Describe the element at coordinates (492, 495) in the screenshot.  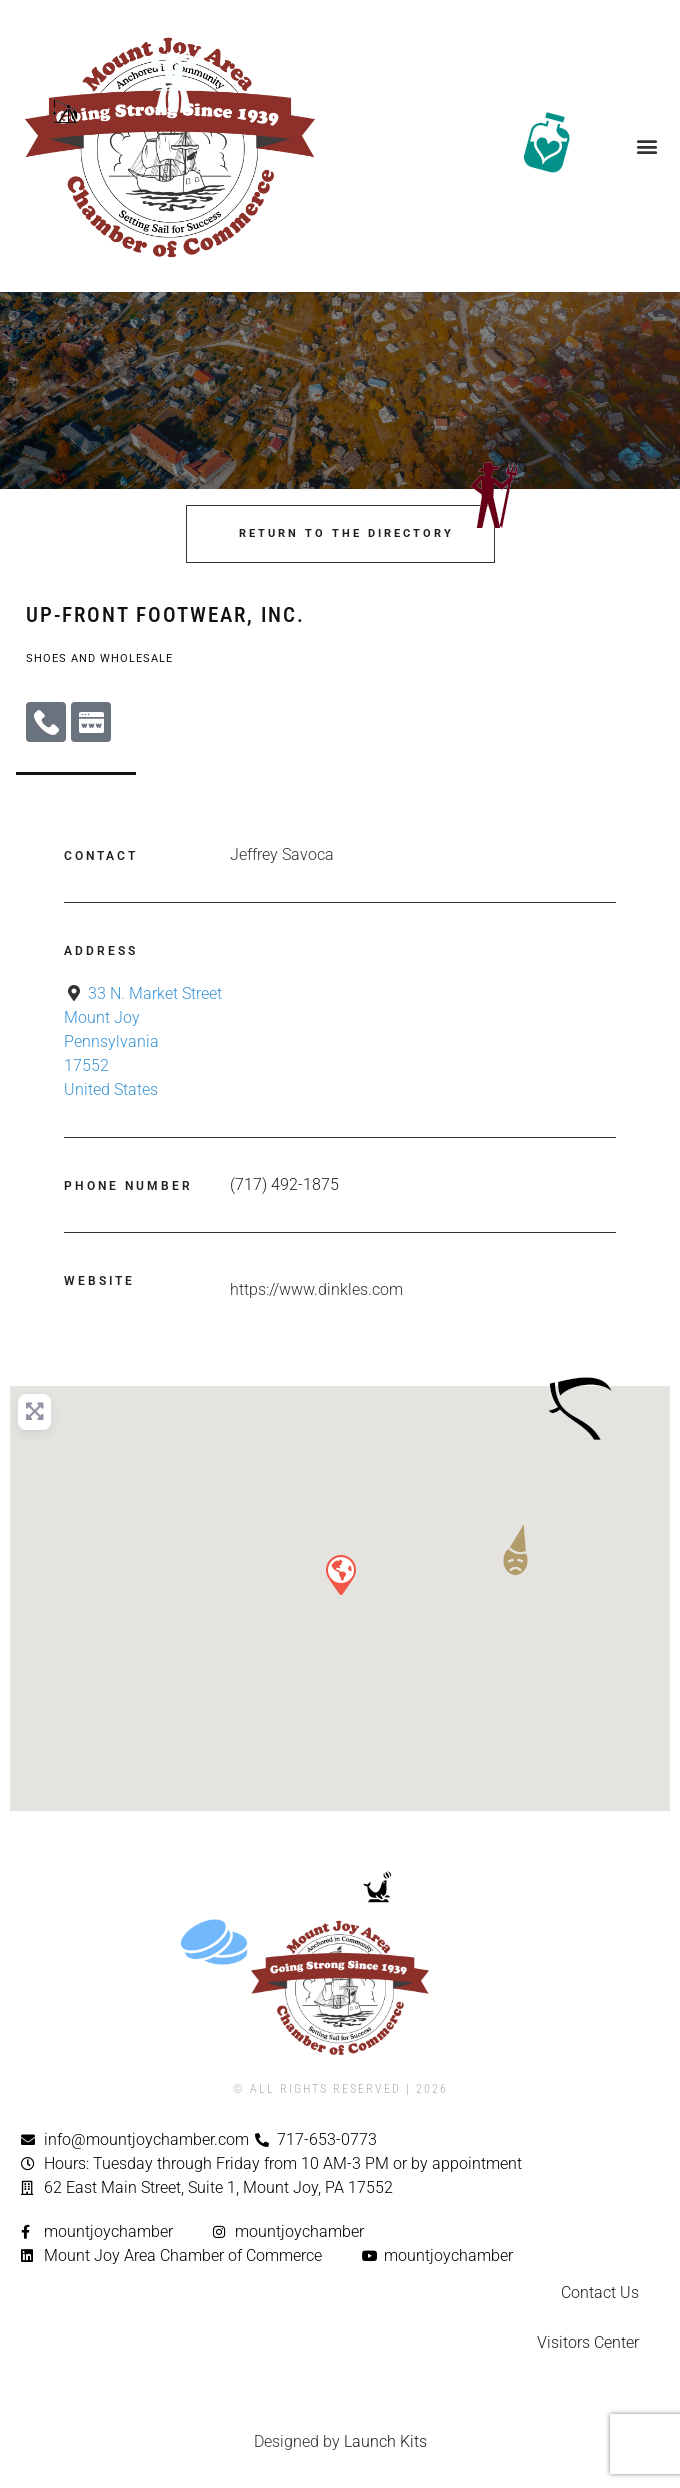
I see `select farmer character class` at that location.